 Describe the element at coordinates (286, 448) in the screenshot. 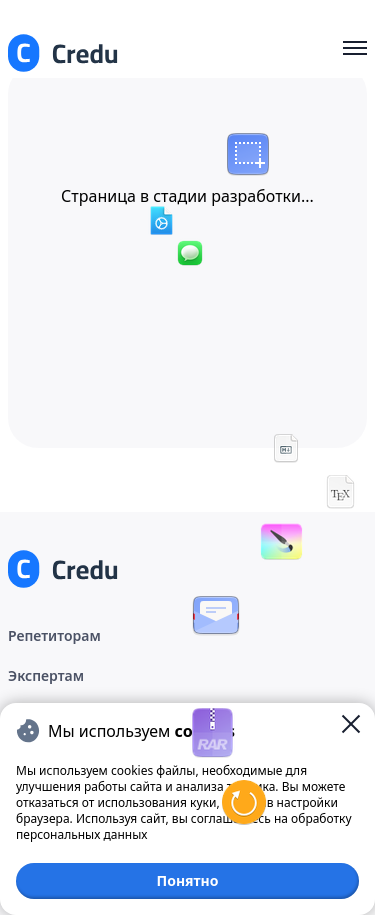

I see `a markdown text file` at that location.